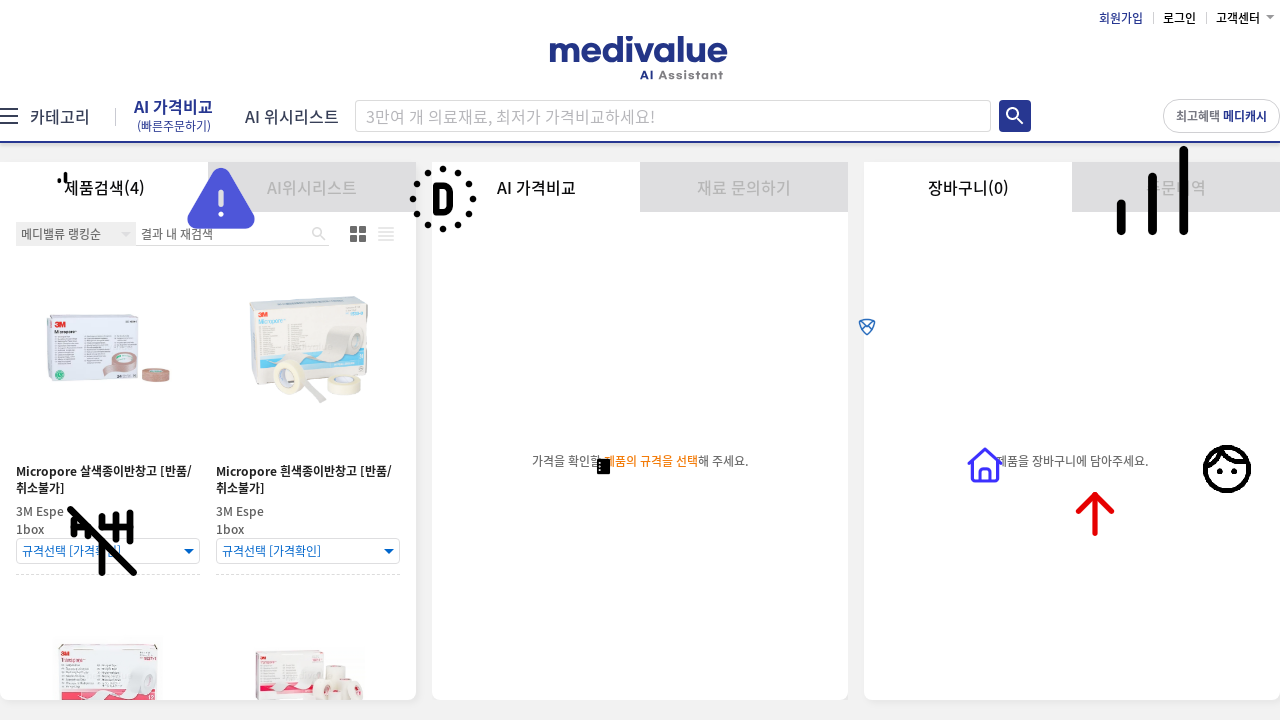 Image resolution: width=1280 pixels, height=720 pixels. Describe the element at coordinates (985, 465) in the screenshot. I see `navigate to the home screen` at that location.